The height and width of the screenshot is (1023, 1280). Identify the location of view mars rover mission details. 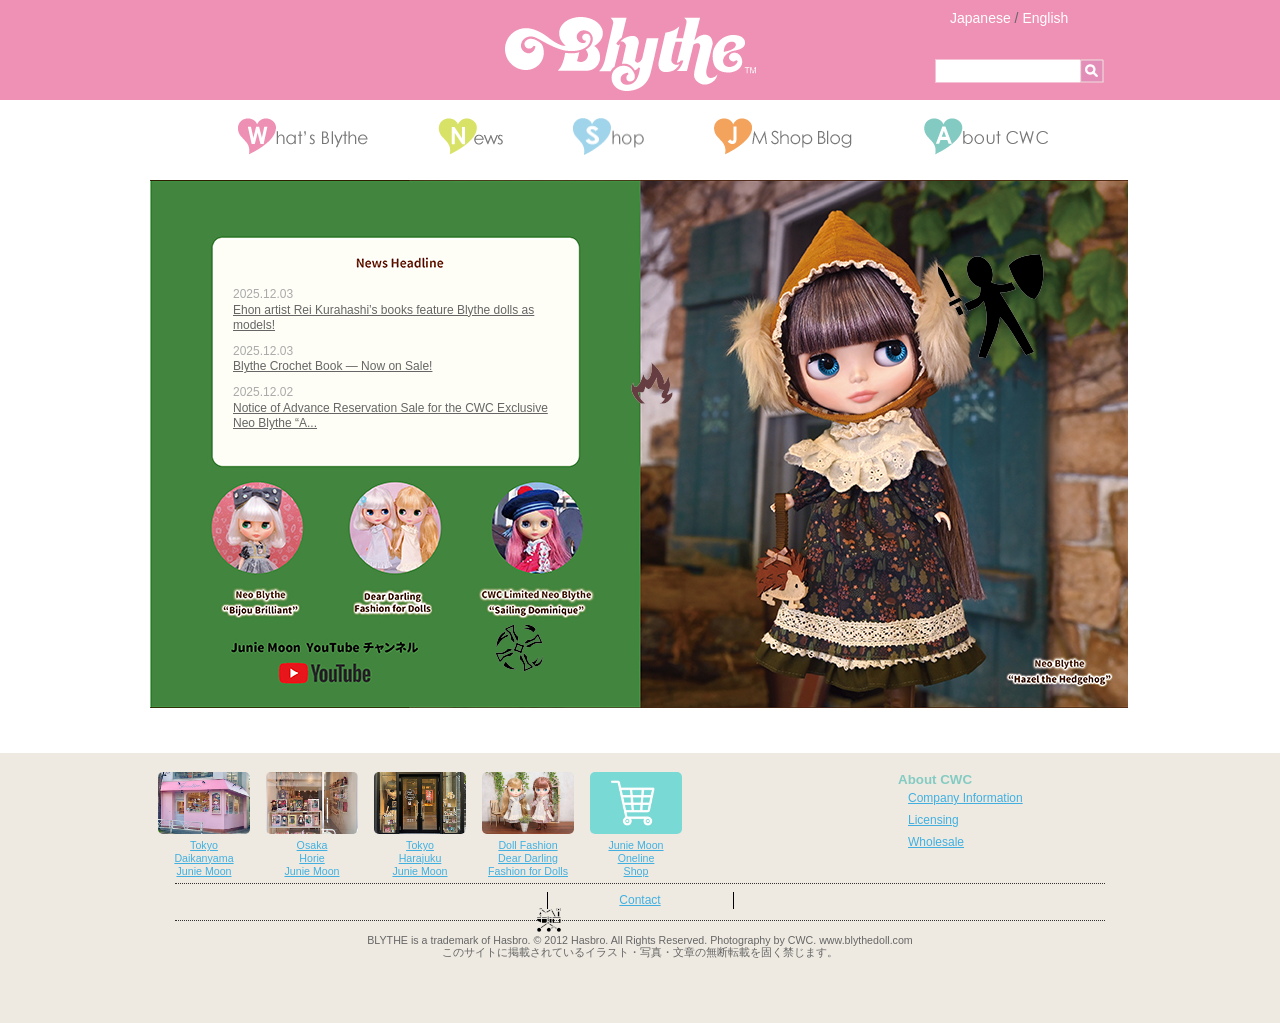
(549, 920).